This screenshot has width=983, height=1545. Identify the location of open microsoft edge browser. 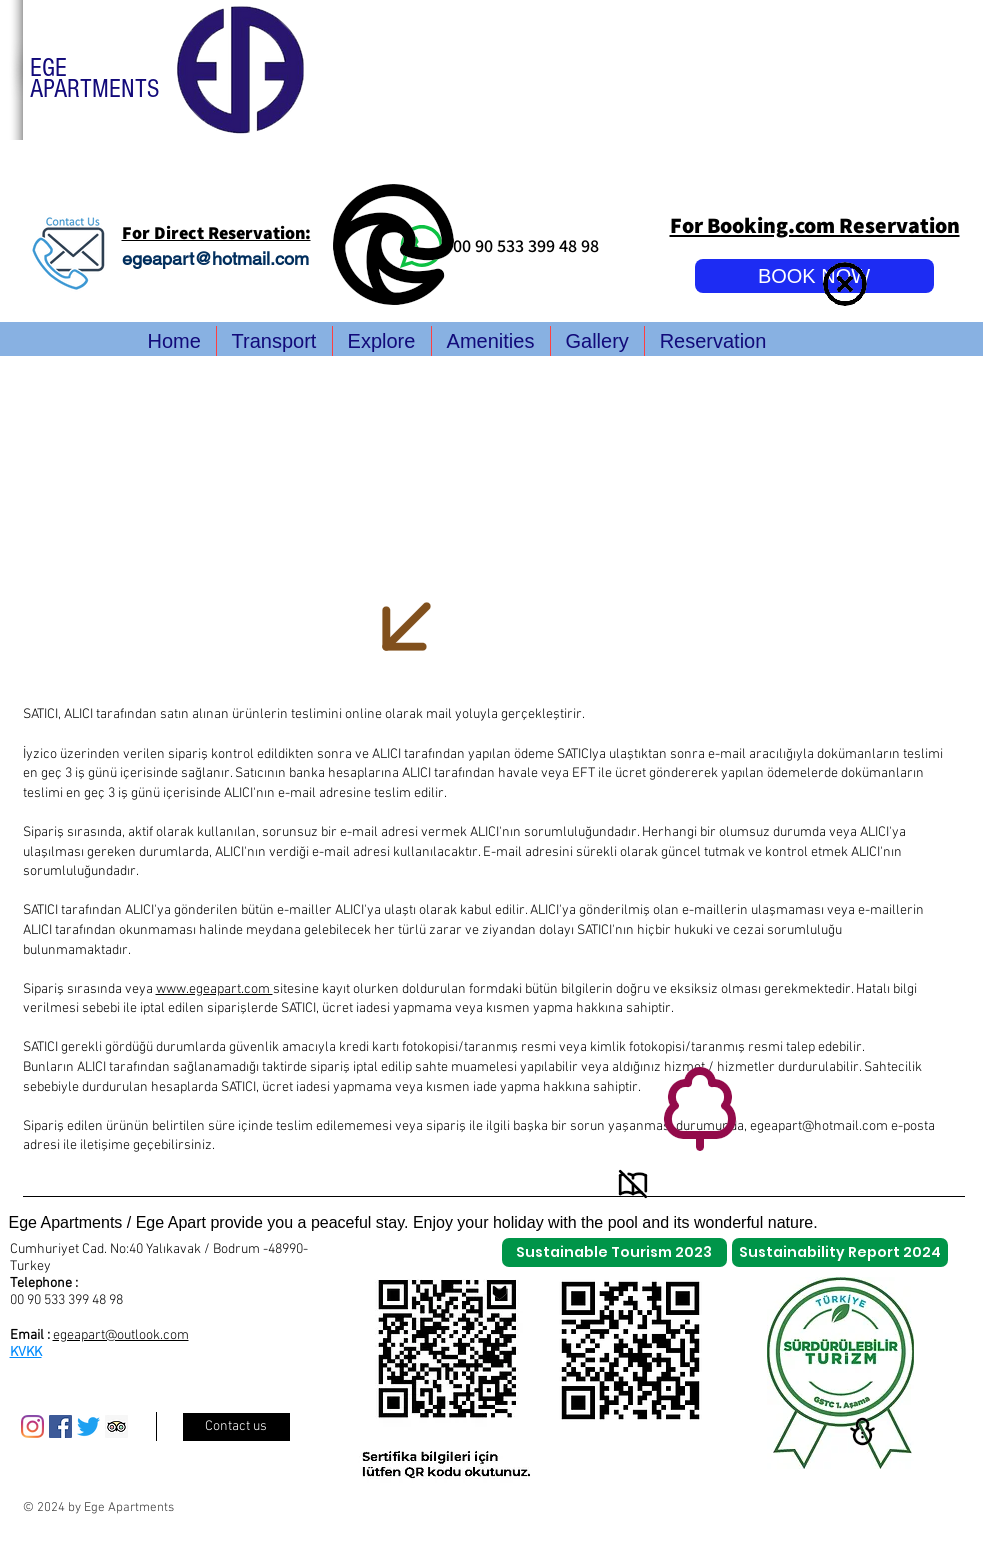
(393, 244).